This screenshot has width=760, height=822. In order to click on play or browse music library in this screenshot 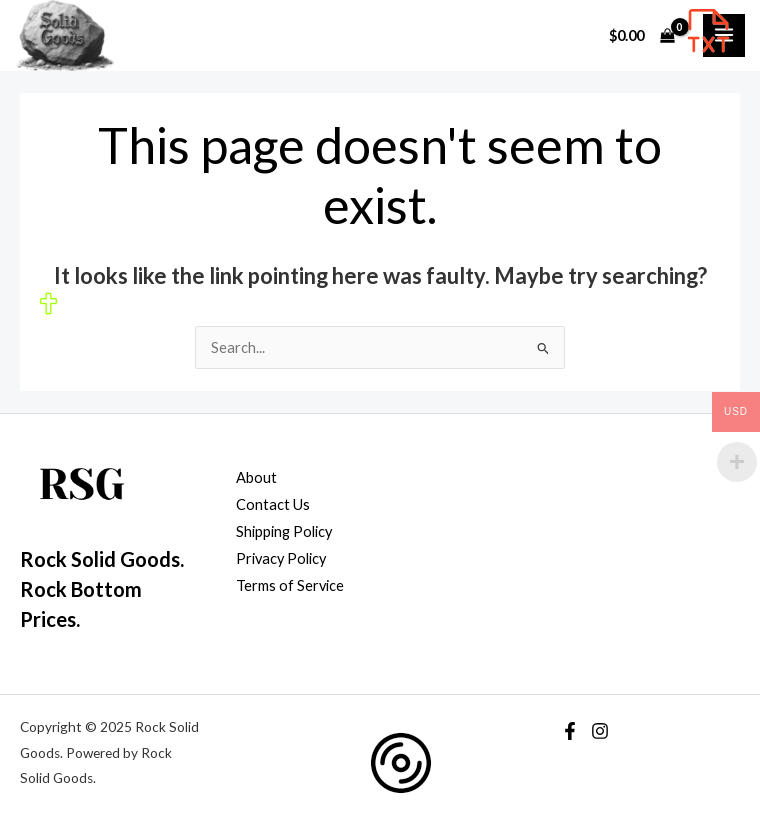, I will do `click(401, 763)`.